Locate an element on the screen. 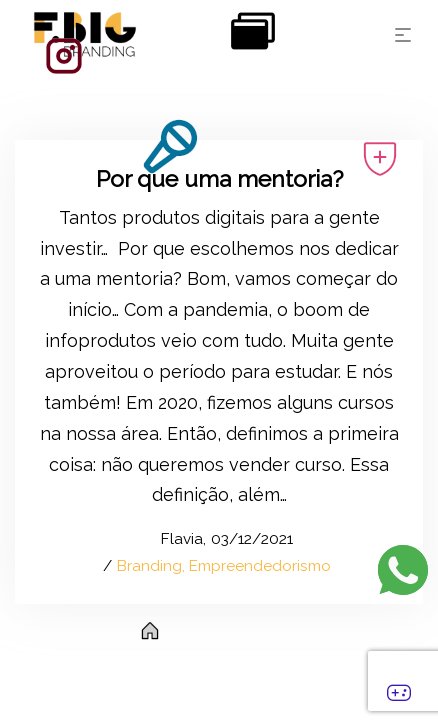 This screenshot has width=438, height=725. open game-related files or projects is located at coordinates (399, 692).